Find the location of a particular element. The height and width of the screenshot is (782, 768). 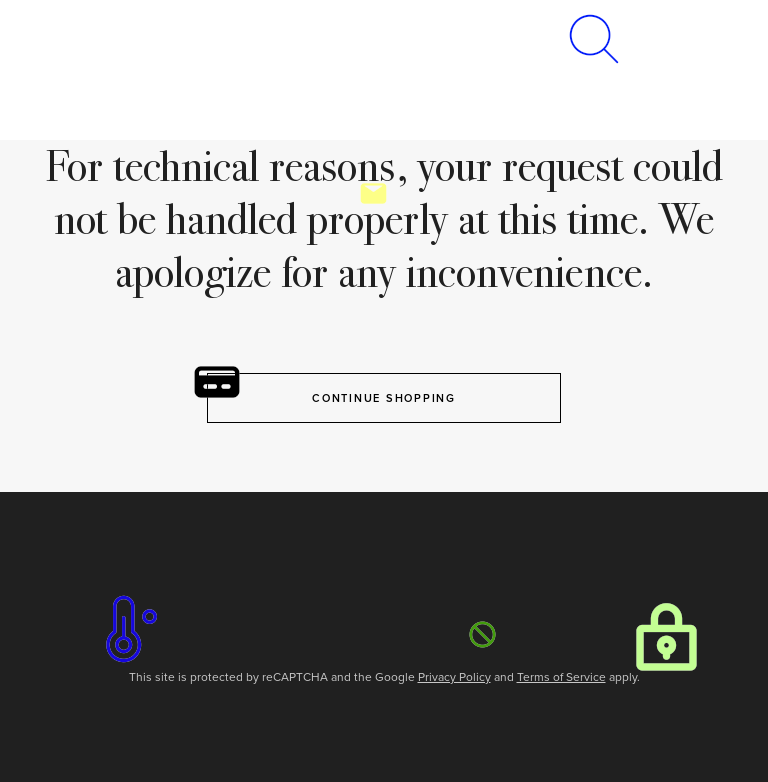

manage payment methods is located at coordinates (217, 382).